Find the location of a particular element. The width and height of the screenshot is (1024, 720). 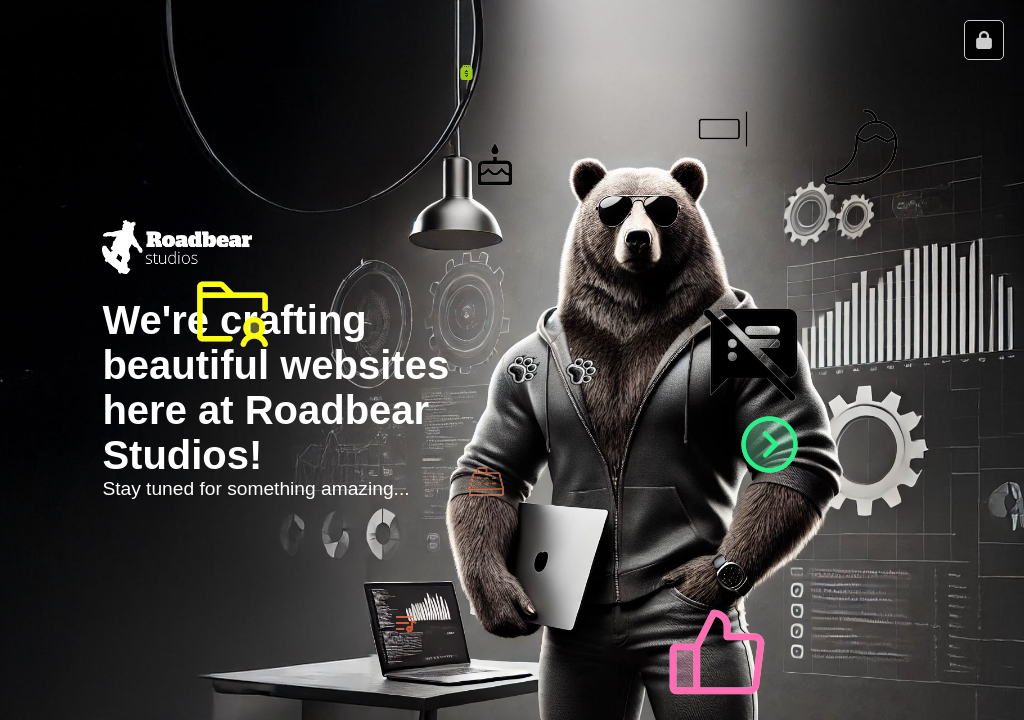

mute or disable speaker notes is located at coordinates (754, 352).